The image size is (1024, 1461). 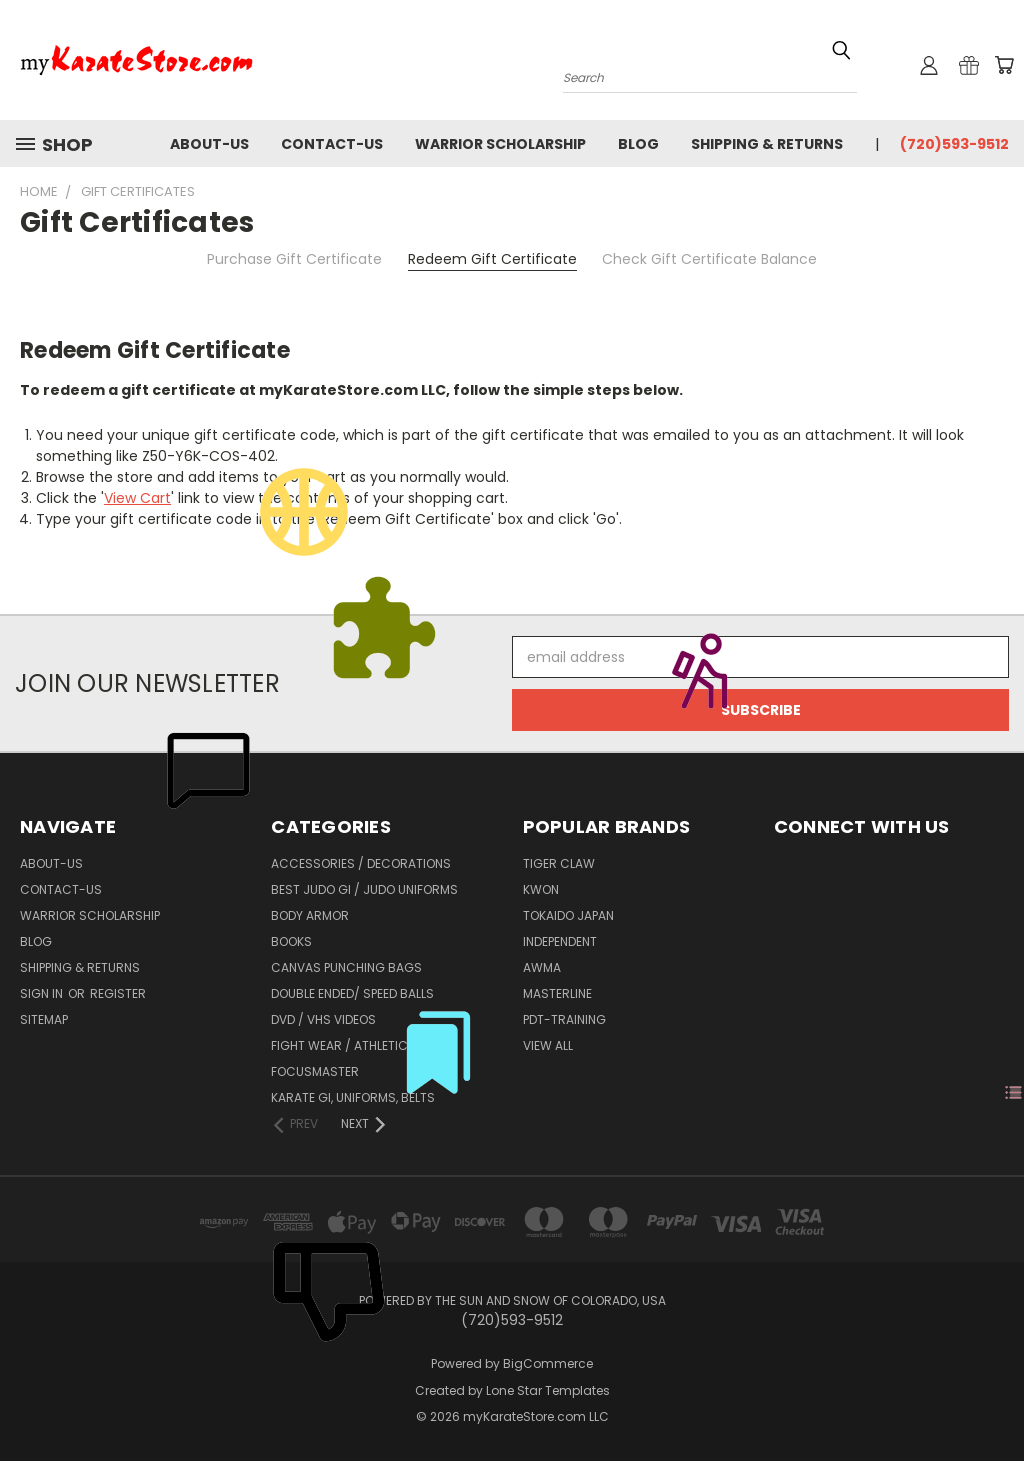 What do you see at coordinates (208, 764) in the screenshot?
I see `open chat or messaging` at bounding box center [208, 764].